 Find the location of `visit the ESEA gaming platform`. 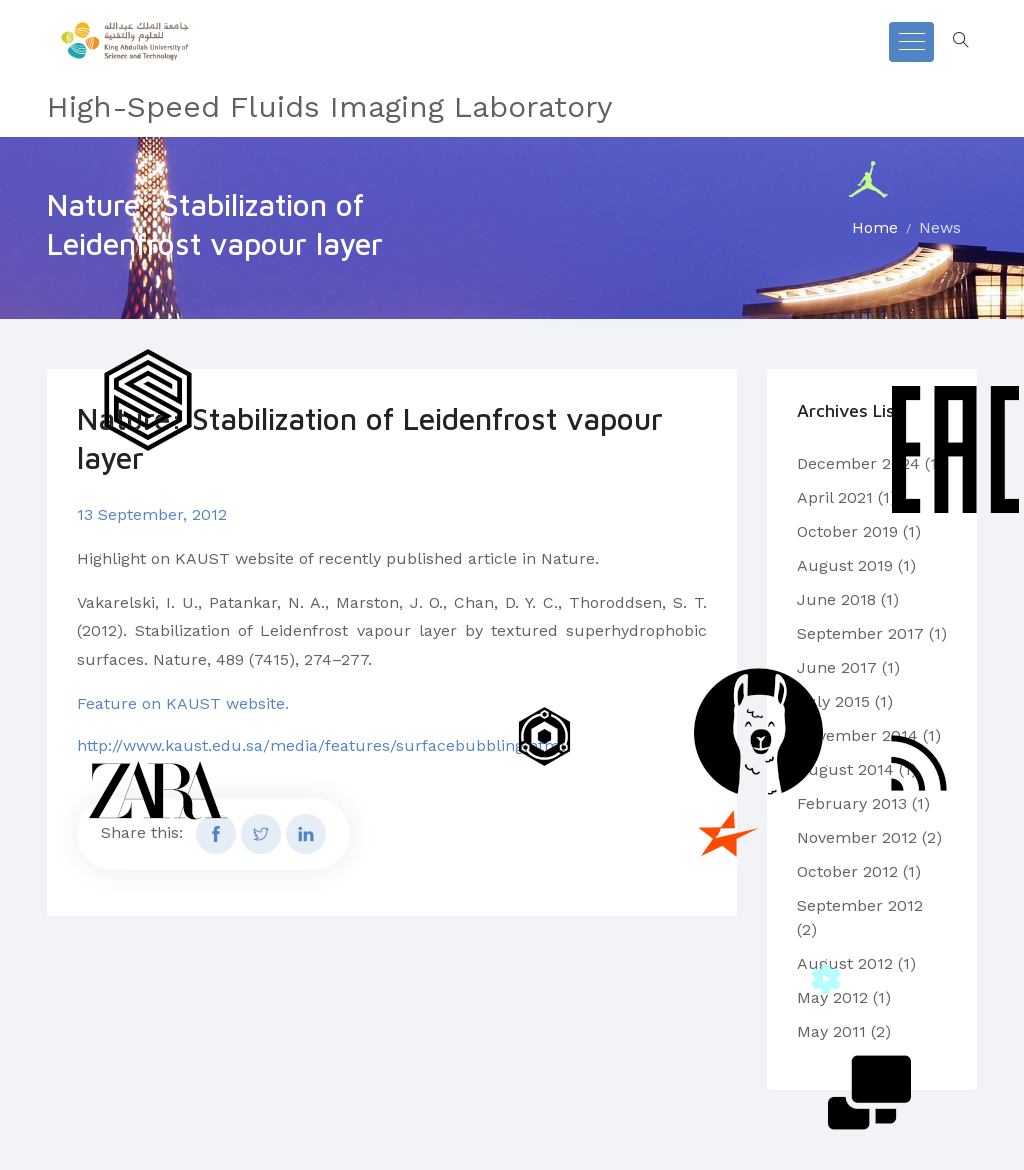

visit the ESEA gaming platform is located at coordinates (728, 833).